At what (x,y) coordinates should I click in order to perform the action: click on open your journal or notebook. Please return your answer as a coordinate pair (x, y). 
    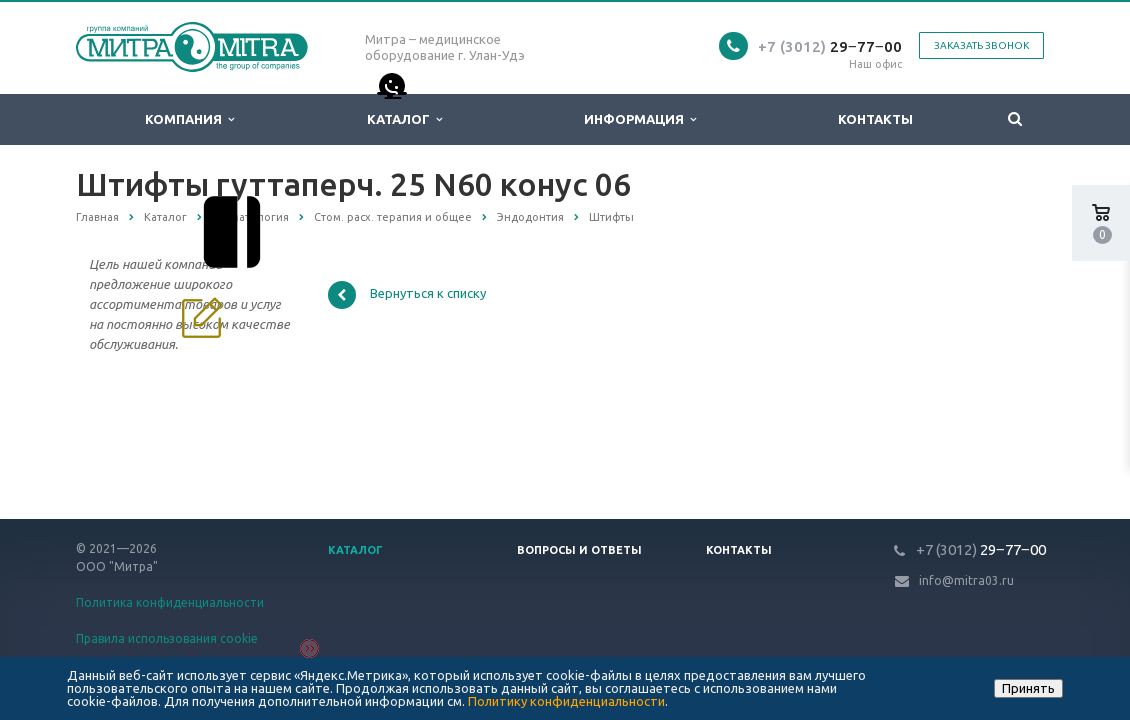
    Looking at the image, I should click on (232, 232).